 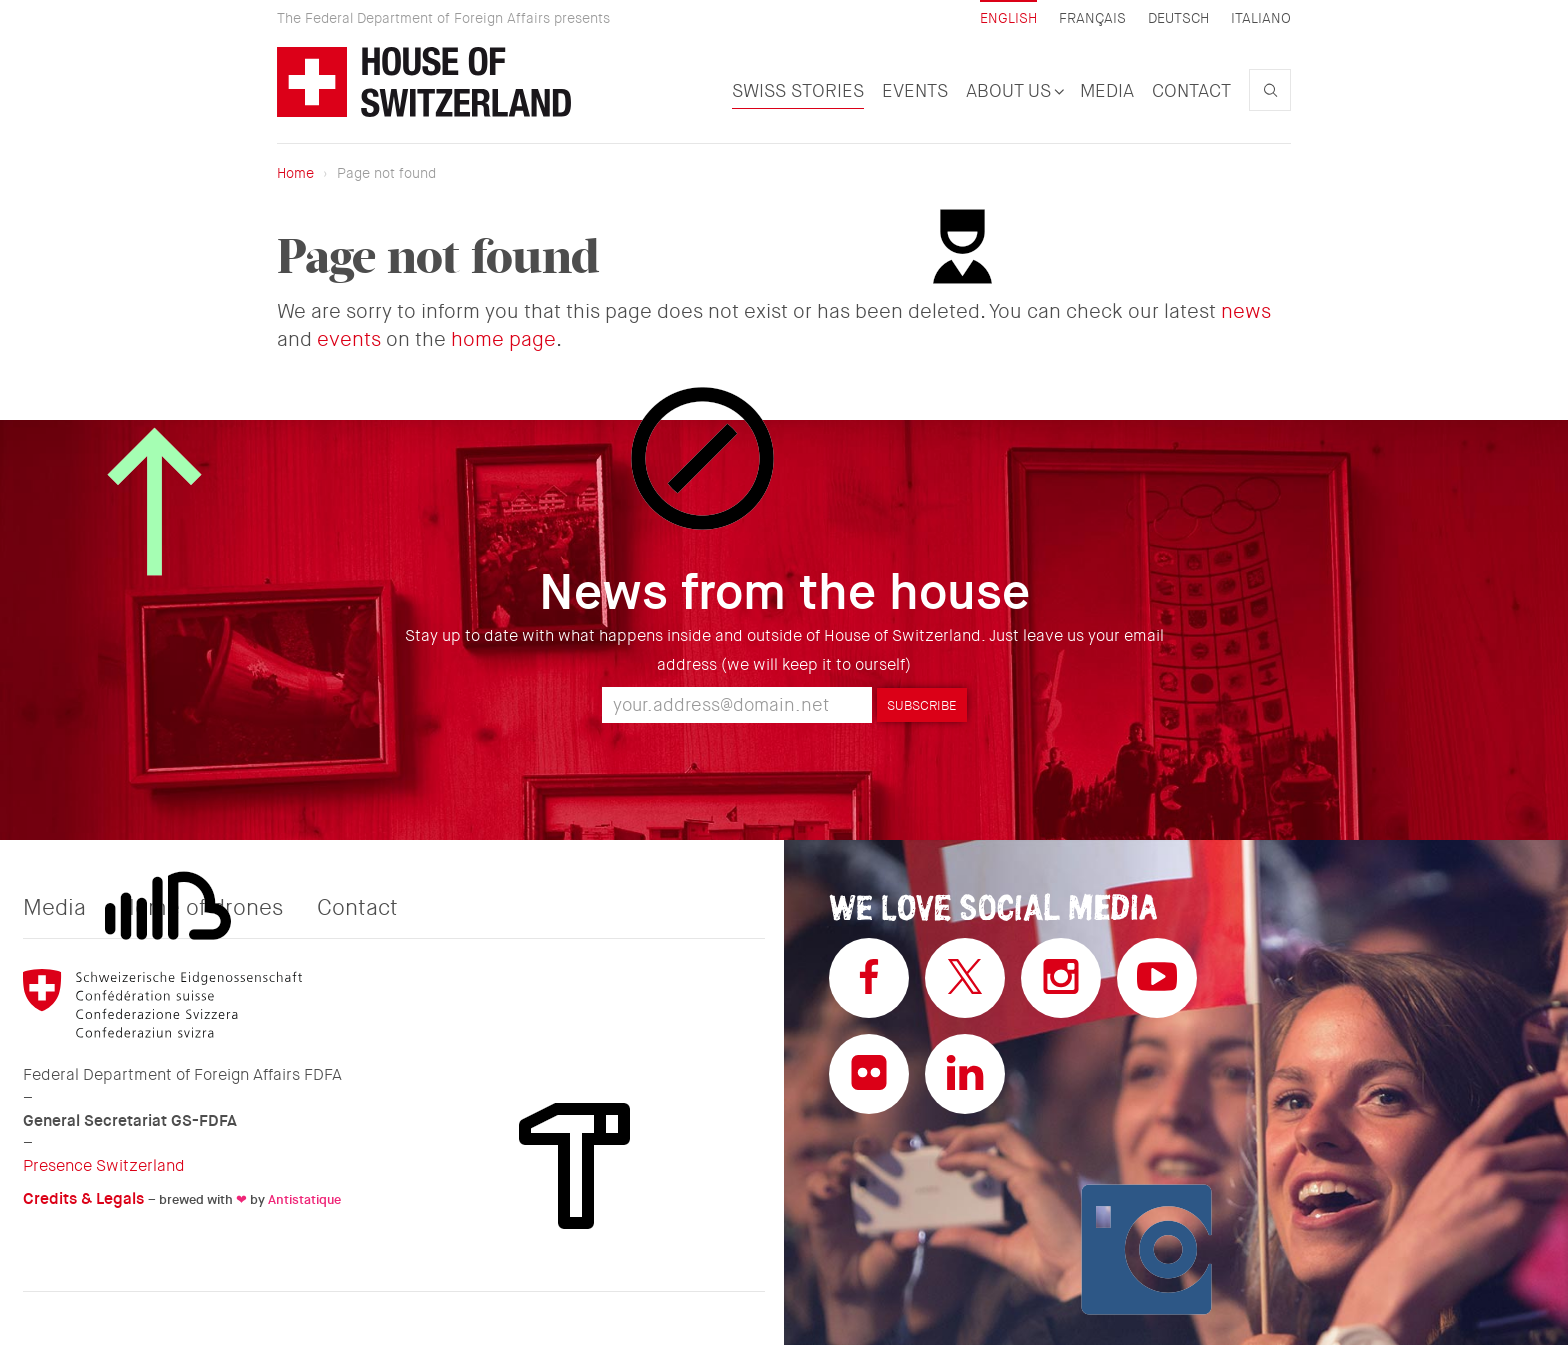 What do you see at coordinates (576, 1163) in the screenshot?
I see `access design or building tools` at bounding box center [576, 1163].